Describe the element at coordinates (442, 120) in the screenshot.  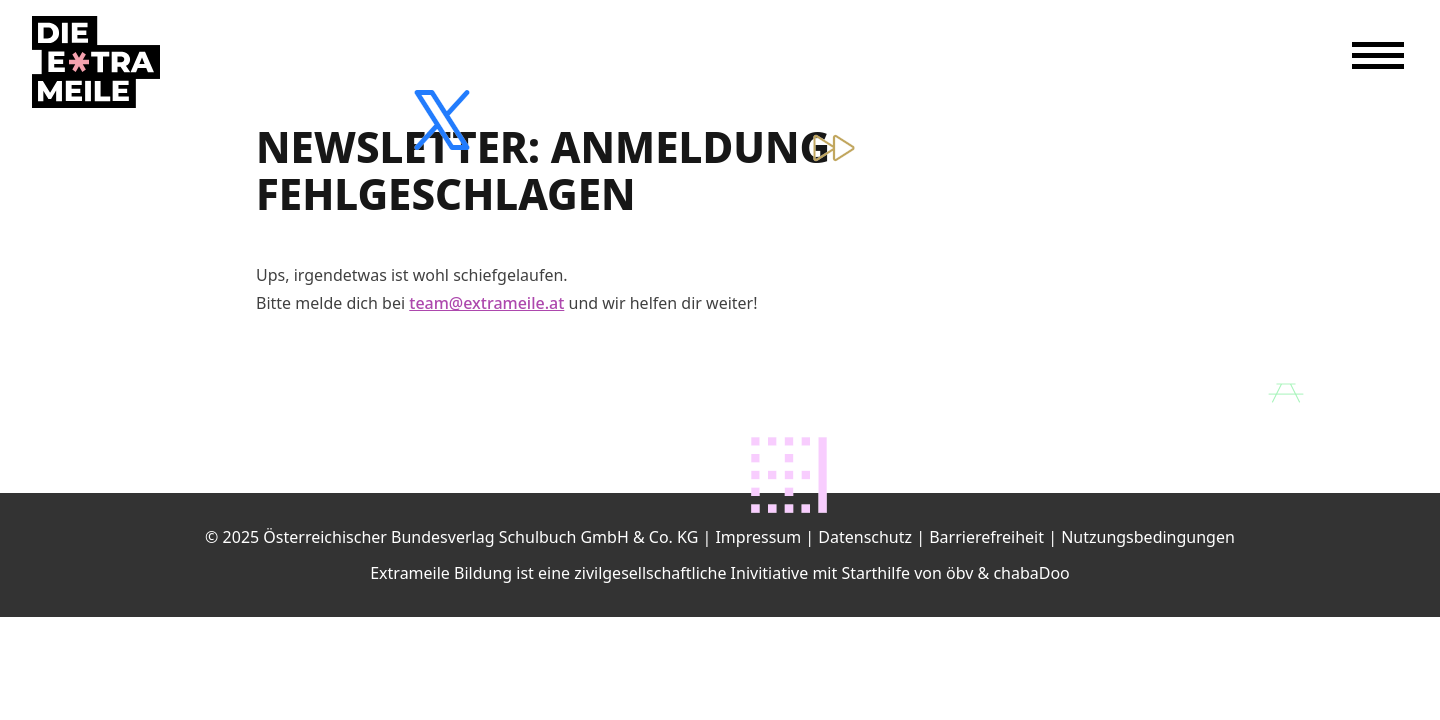
I see `share to X (formerly Twitter)` at that location.